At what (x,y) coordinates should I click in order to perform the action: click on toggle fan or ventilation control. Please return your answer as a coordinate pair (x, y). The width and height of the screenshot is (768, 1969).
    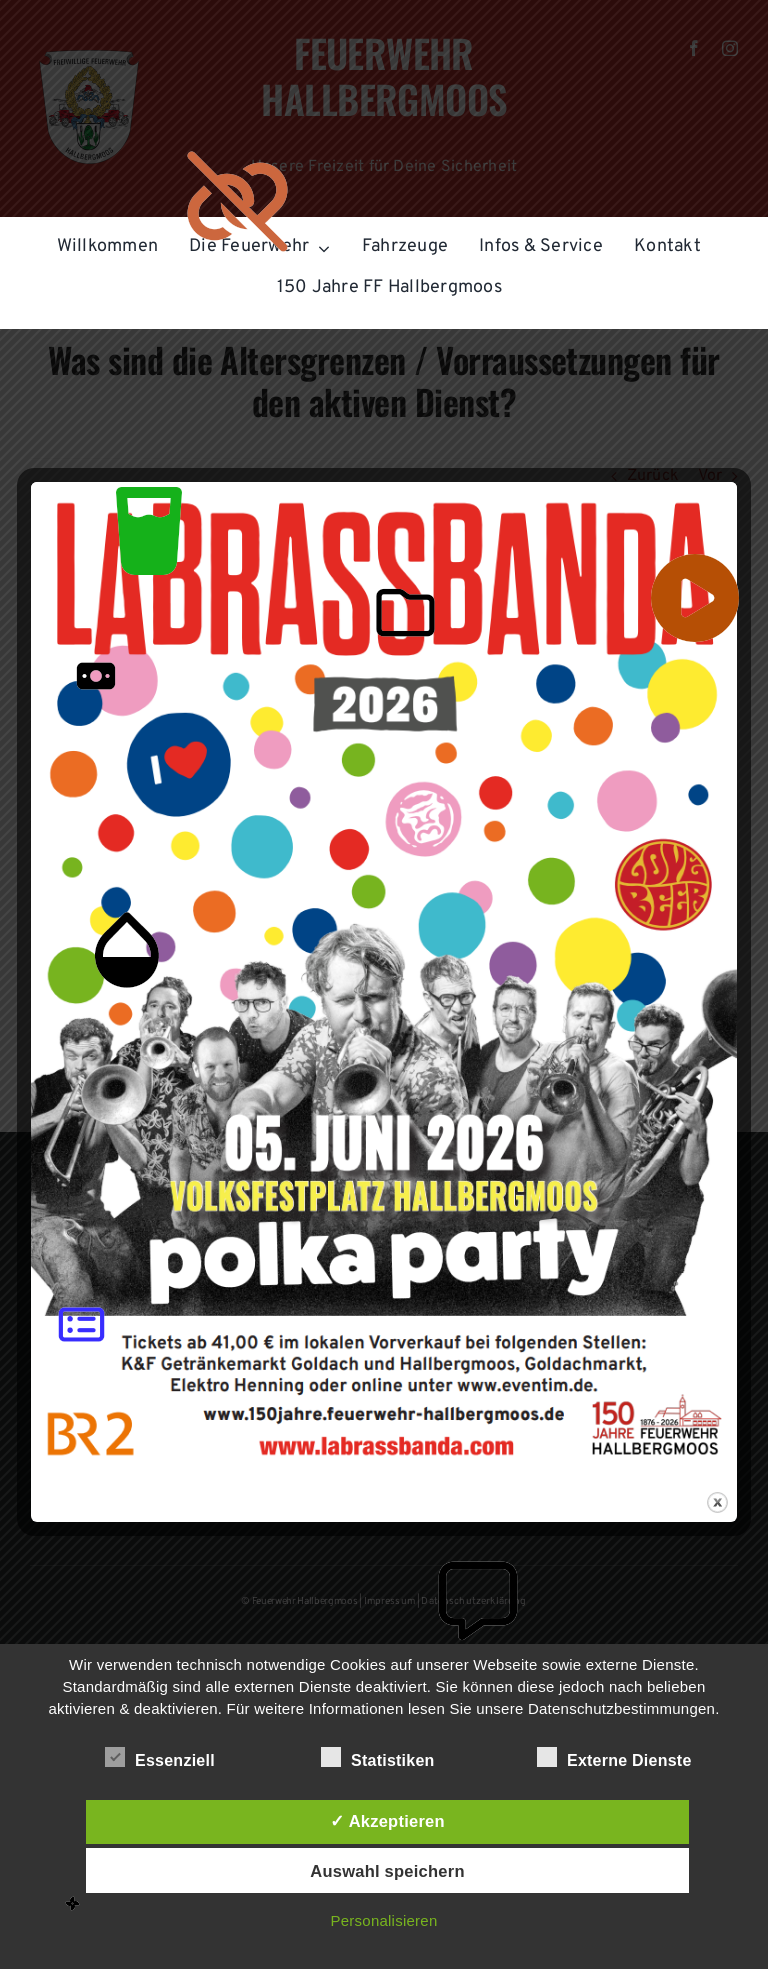
    Looking at the image, I should click on (72, 1903).